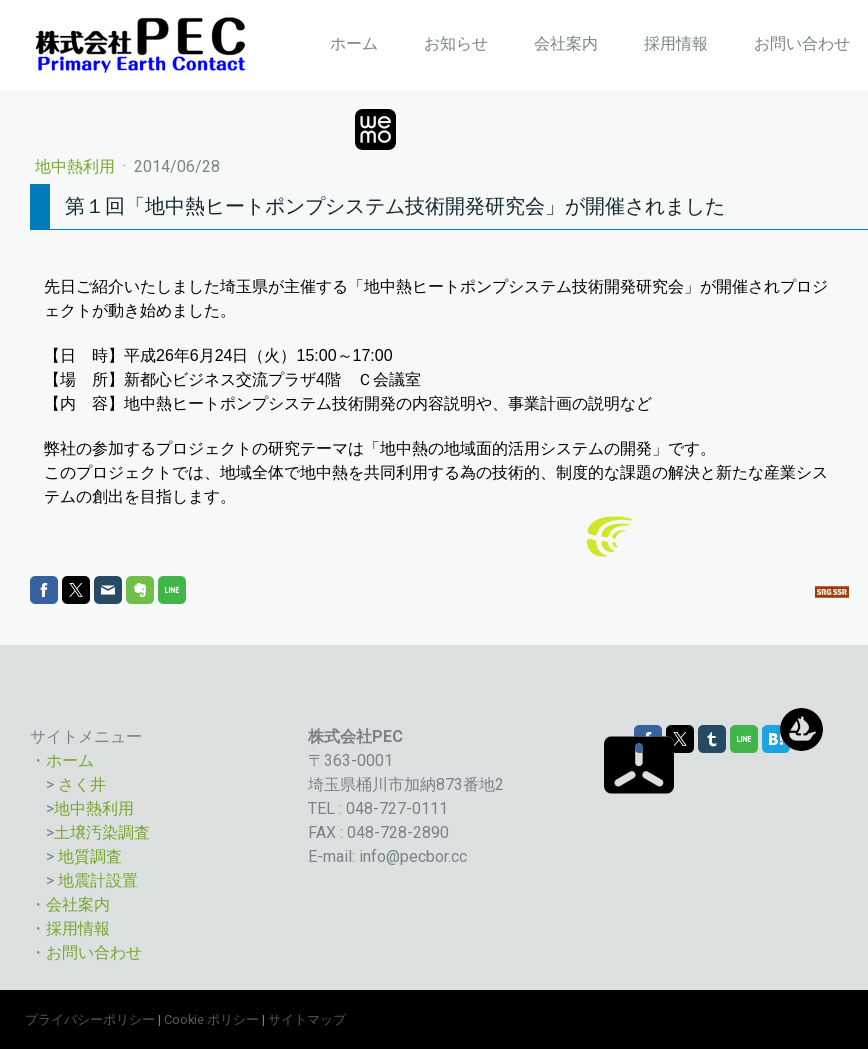  What do you see at coordinates (375, 129) in the screenshot?
I see `open the Wemo smart home app` at bounding box center [375, 129].